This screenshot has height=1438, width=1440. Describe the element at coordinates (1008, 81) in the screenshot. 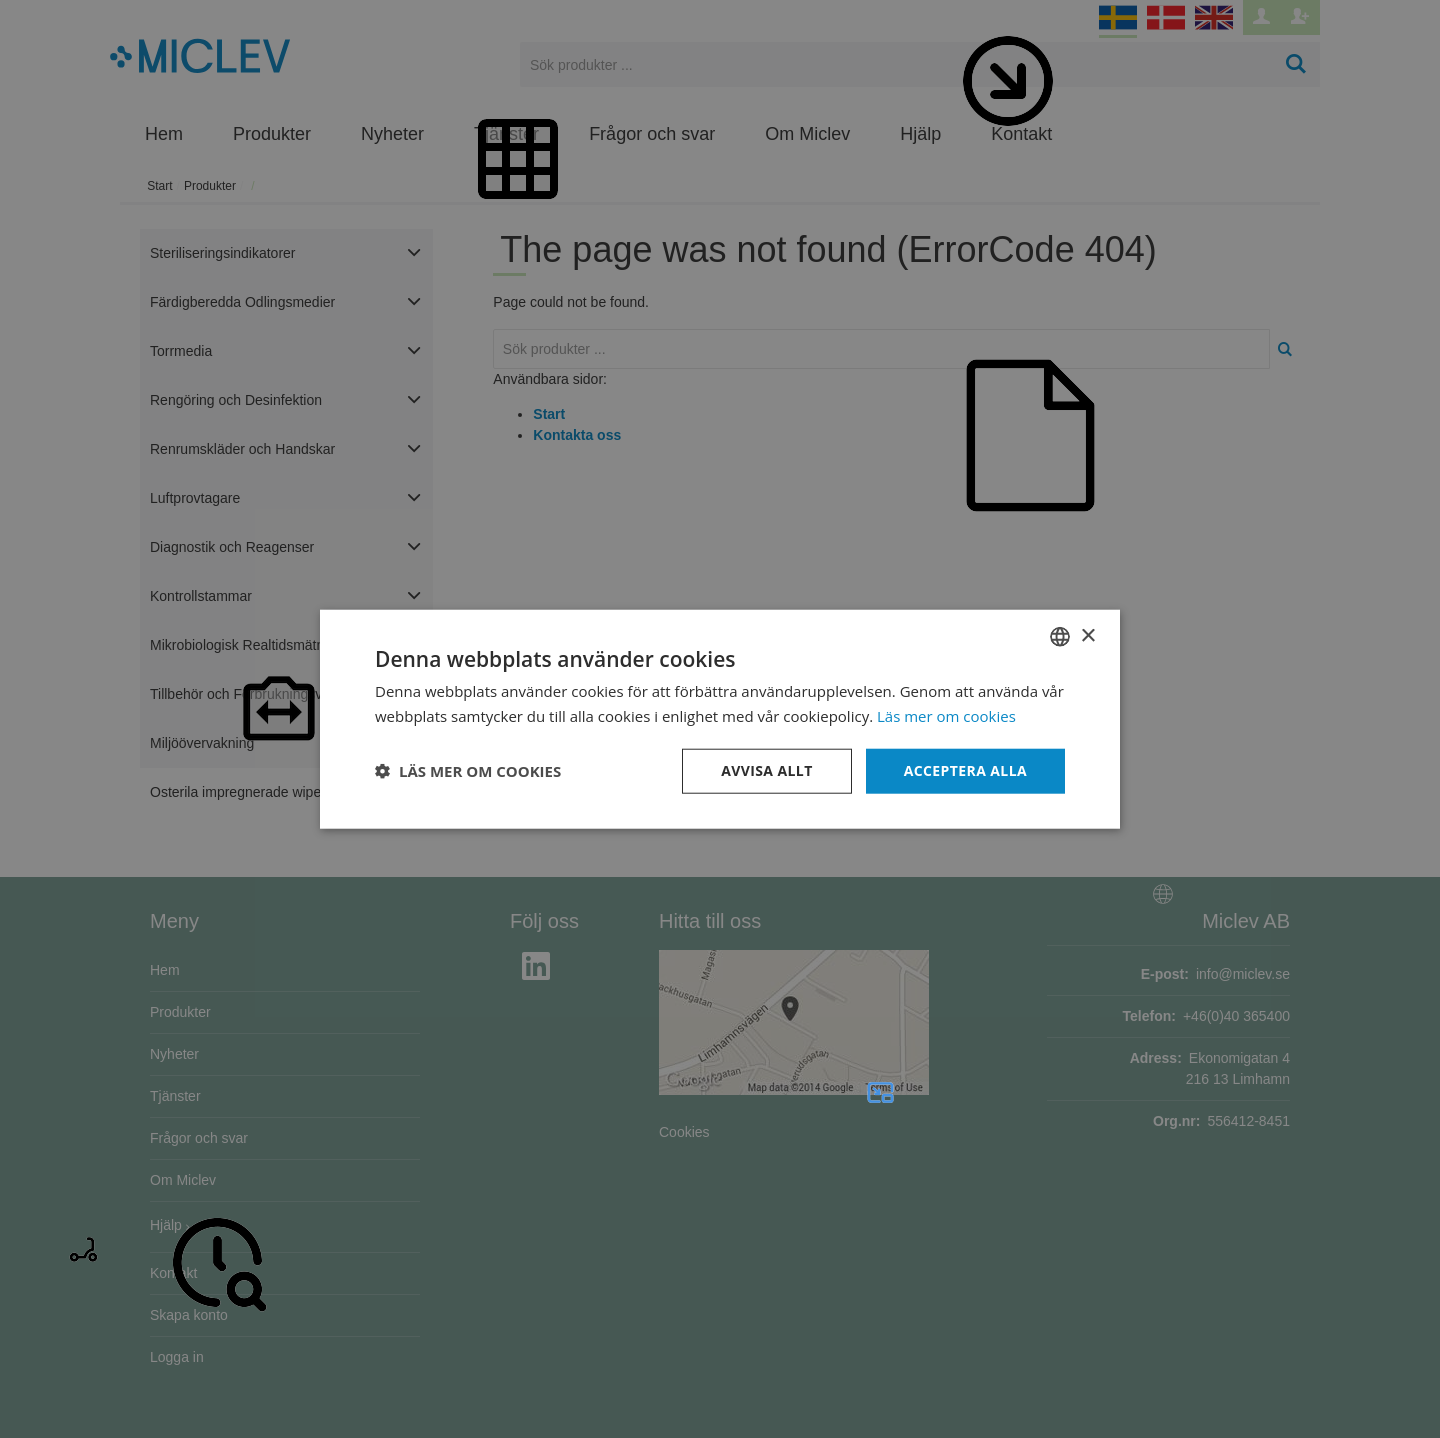

I see `navigate to the next section below` at that location.